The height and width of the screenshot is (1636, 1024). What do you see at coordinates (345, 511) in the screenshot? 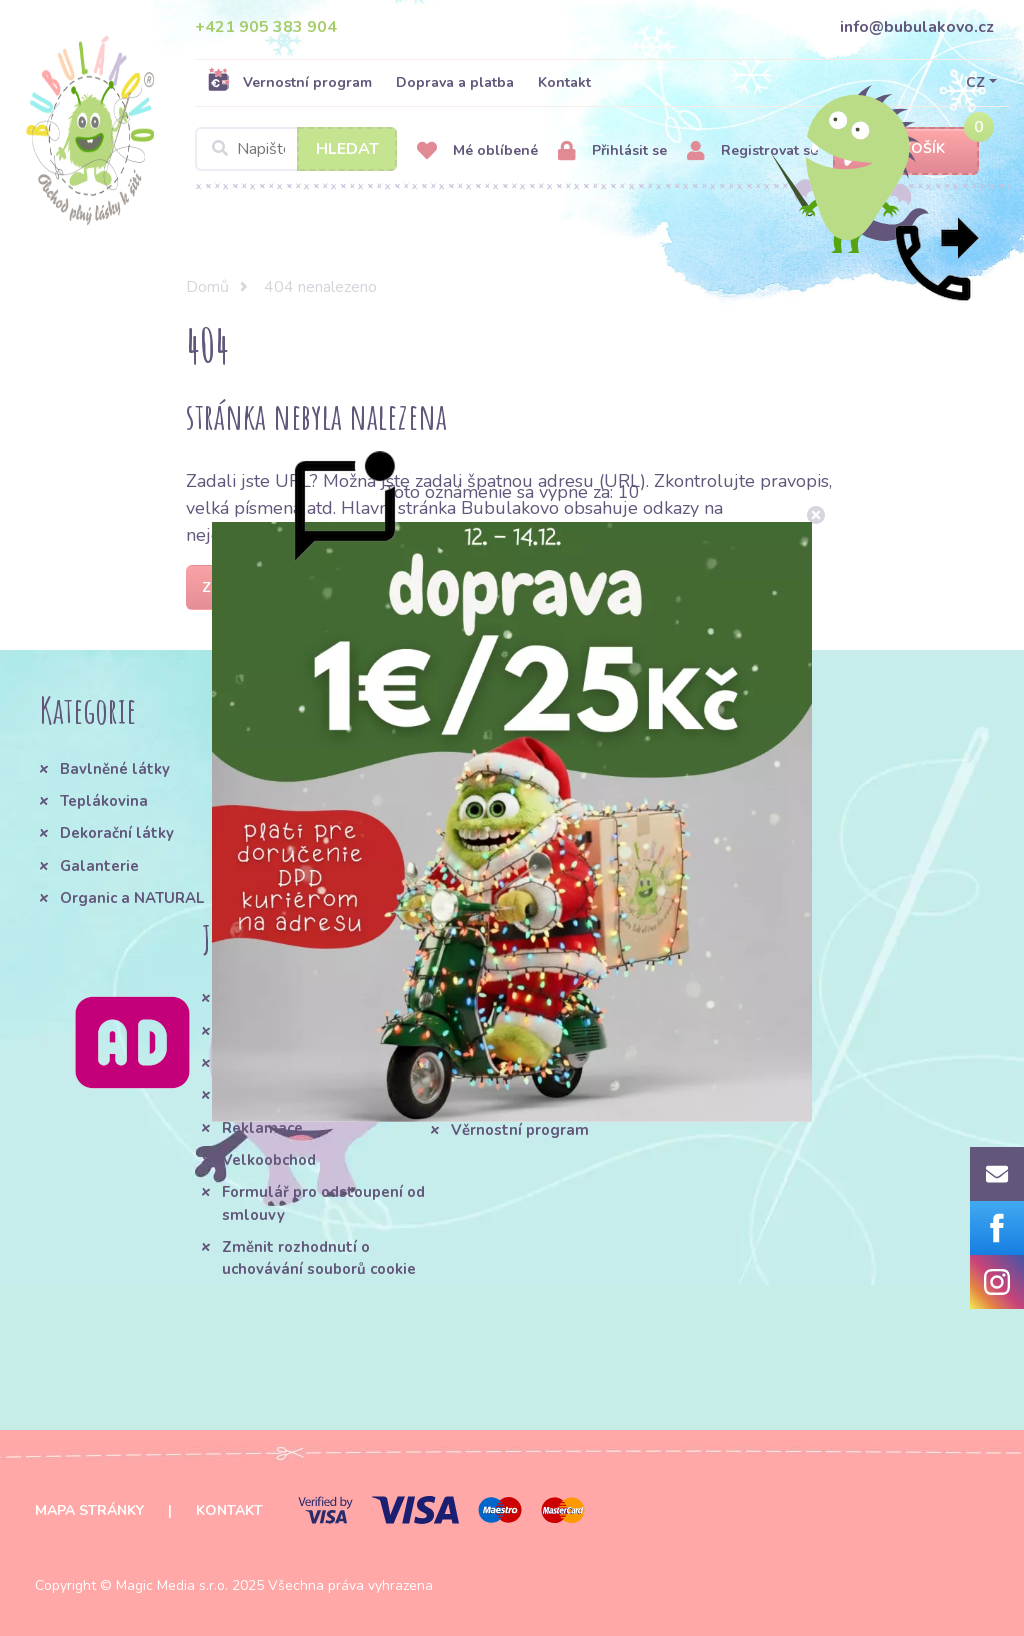
I see `indicates unread messages in chat` at bounding box center [345, 511].